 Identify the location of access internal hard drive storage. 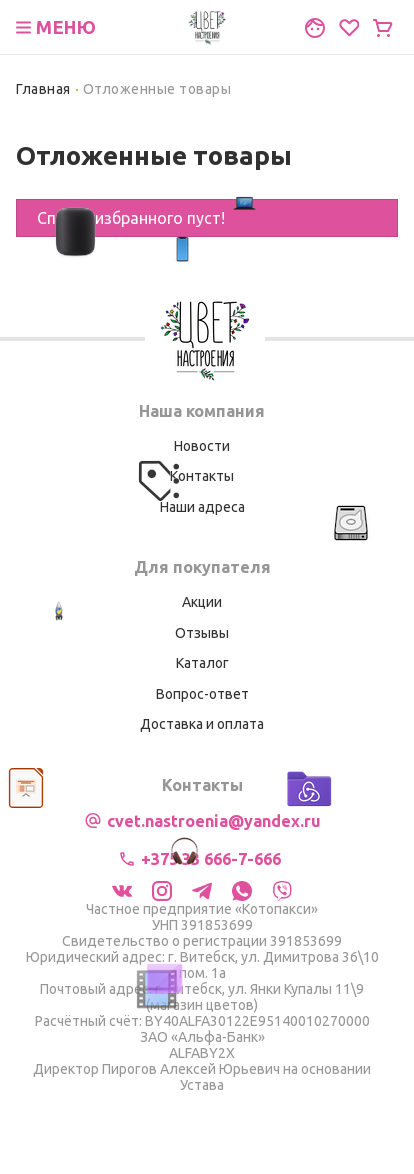
(351, 523).